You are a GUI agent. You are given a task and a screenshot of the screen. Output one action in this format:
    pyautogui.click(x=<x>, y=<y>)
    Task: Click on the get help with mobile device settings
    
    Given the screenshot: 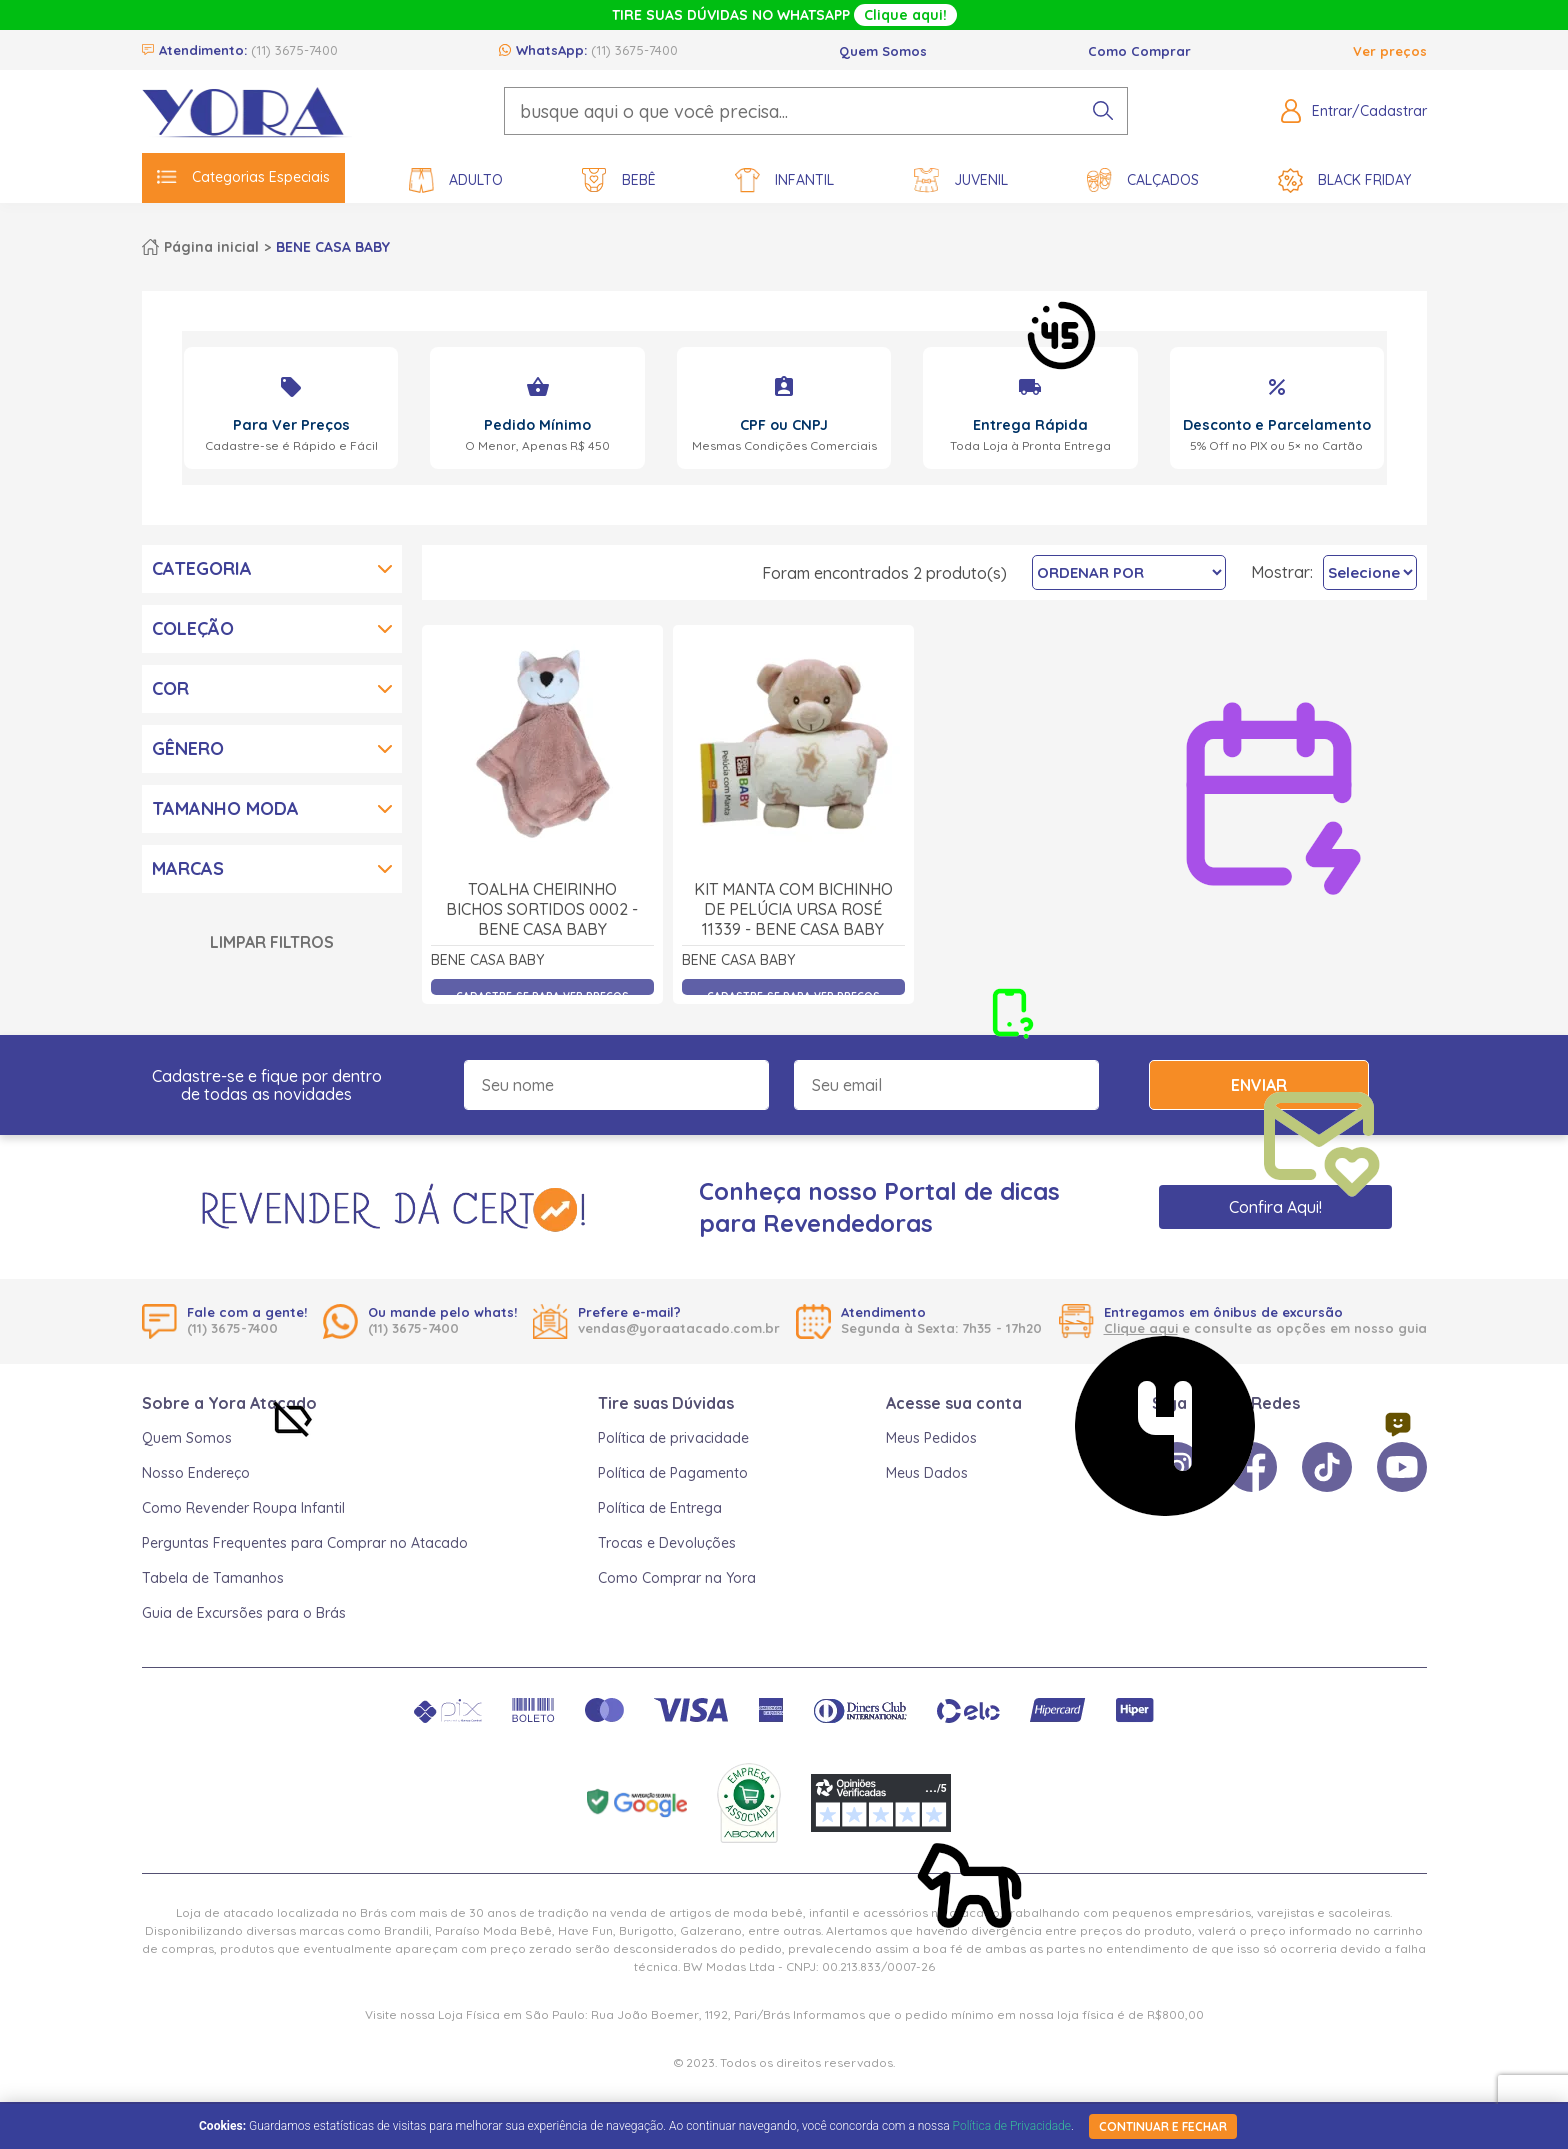 What is the action you would take?
    pyautogui.click(x=1009, y=1012)
    